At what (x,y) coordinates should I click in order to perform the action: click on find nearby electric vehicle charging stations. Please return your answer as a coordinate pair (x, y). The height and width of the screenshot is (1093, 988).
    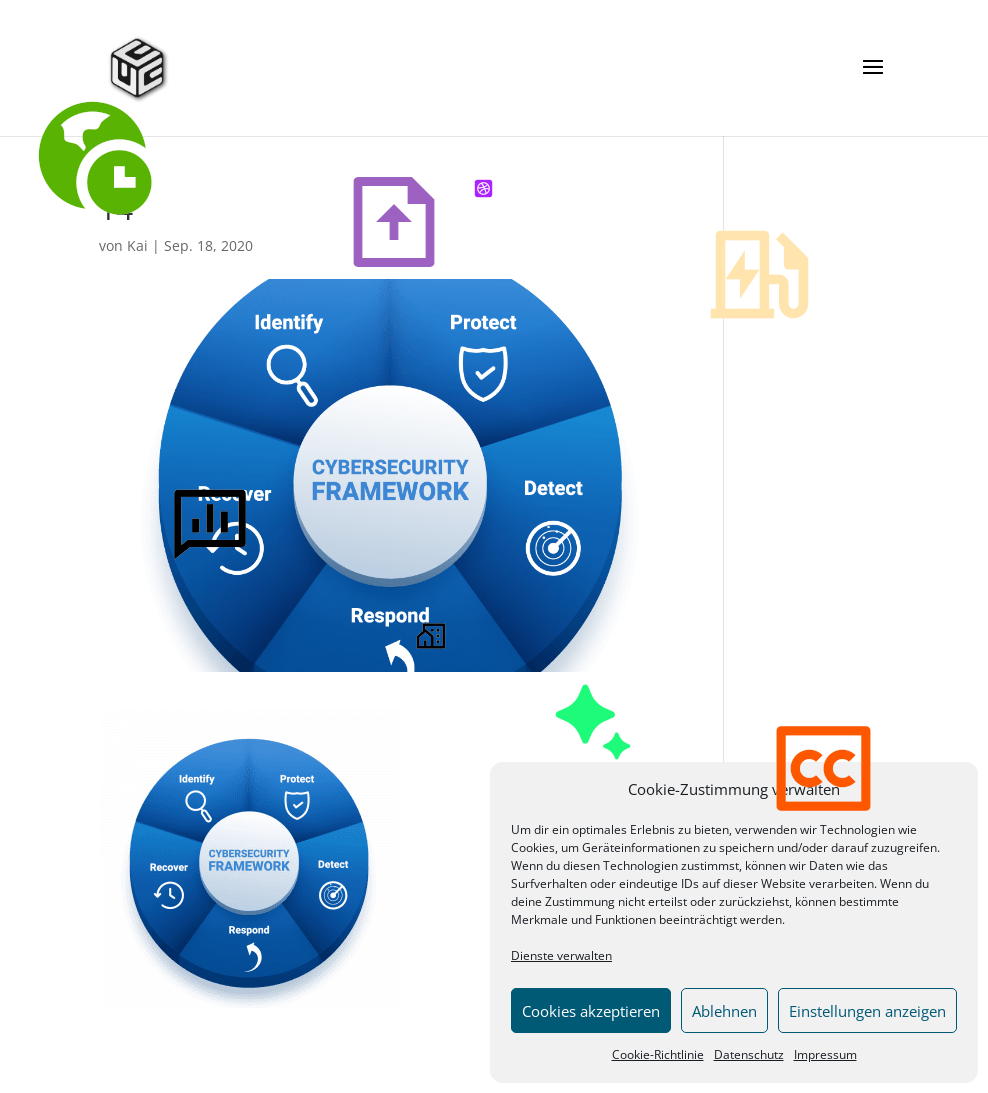
    Looking at the image, I should click on (759, 274).